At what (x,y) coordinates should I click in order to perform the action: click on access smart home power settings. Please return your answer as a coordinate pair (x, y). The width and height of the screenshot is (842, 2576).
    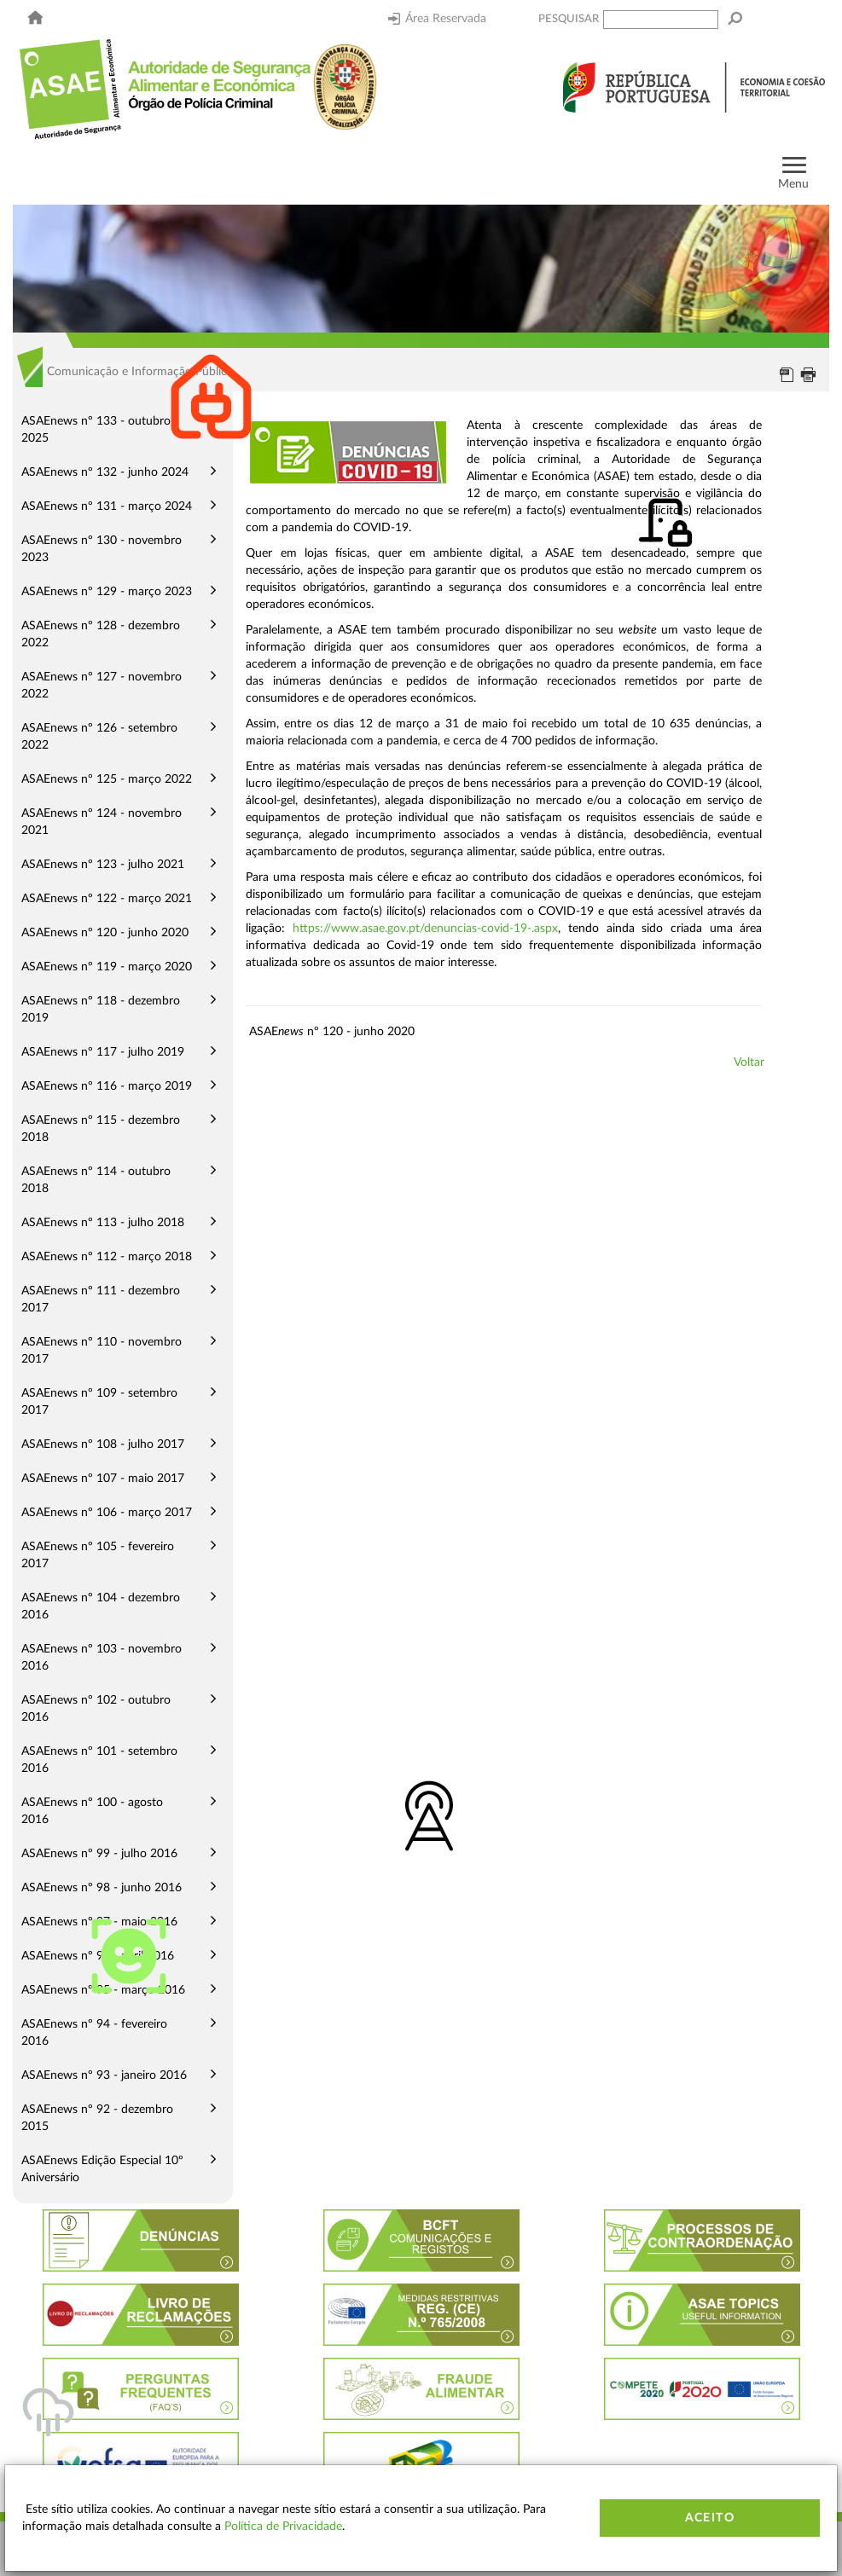
    Looking at the image, I should click on (211, 398).